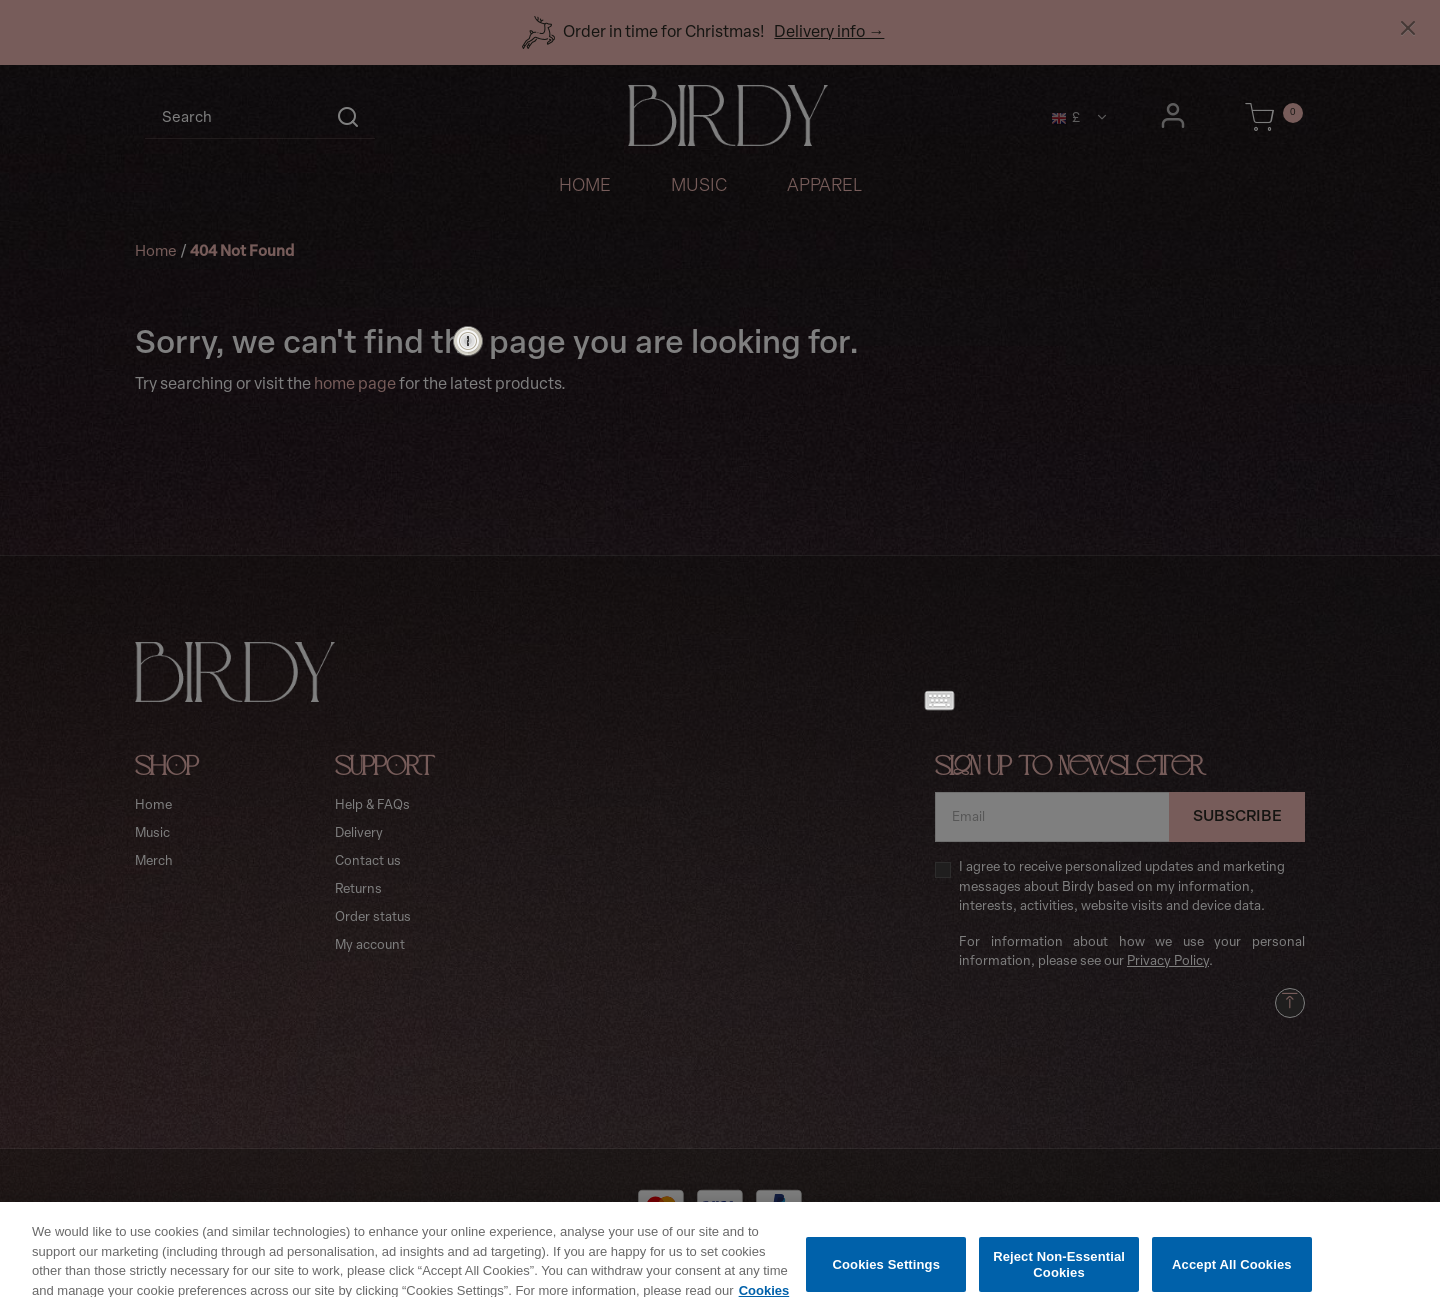 The width and height of the screenshot is (1440, 1297). Describe the element at coordinates (939, 700) in the screenshot. I see `open on-screen keyboard` at that location.